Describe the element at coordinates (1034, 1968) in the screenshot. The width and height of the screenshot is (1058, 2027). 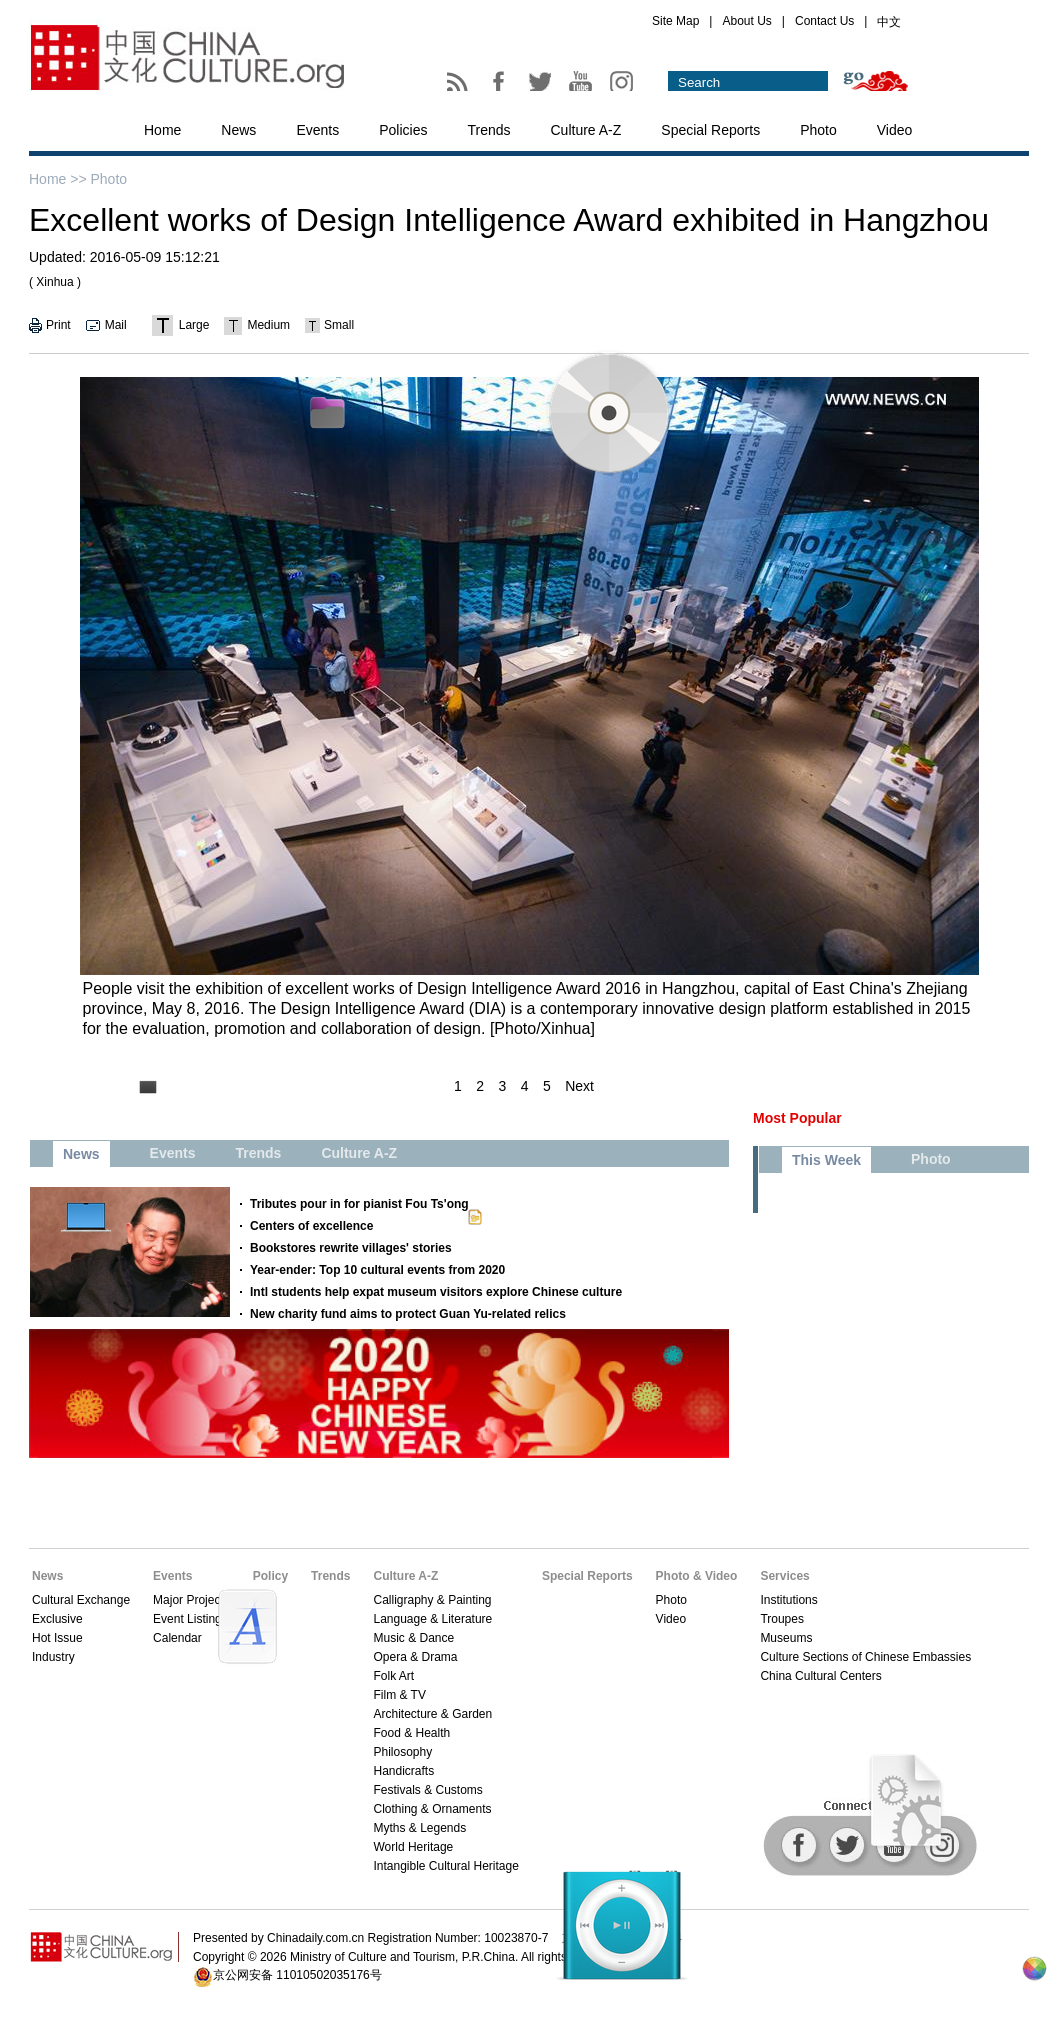
I see `open color picker or palette settings` at that location.